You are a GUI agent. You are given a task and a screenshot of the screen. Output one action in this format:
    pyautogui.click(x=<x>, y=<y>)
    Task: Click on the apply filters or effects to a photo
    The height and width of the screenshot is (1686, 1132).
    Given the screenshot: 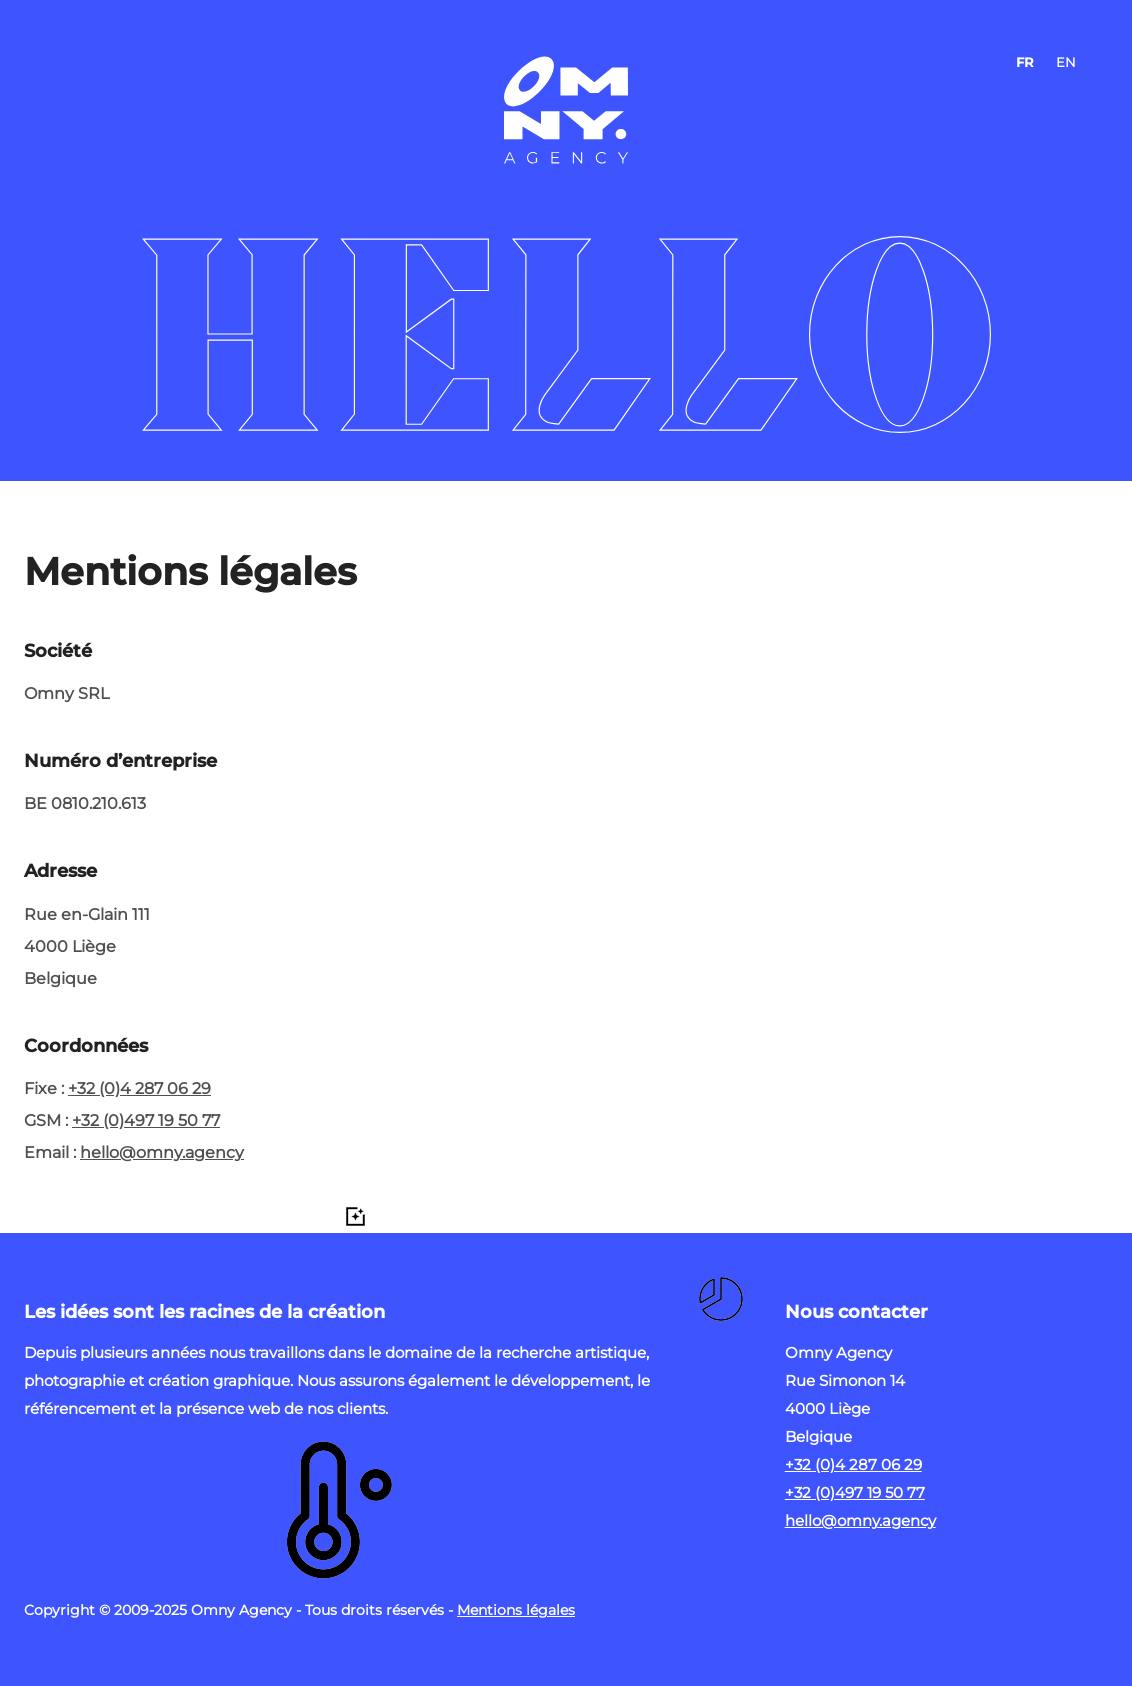 What is the action you would take?
    pyautogui.click(x=355, y=1216)
    